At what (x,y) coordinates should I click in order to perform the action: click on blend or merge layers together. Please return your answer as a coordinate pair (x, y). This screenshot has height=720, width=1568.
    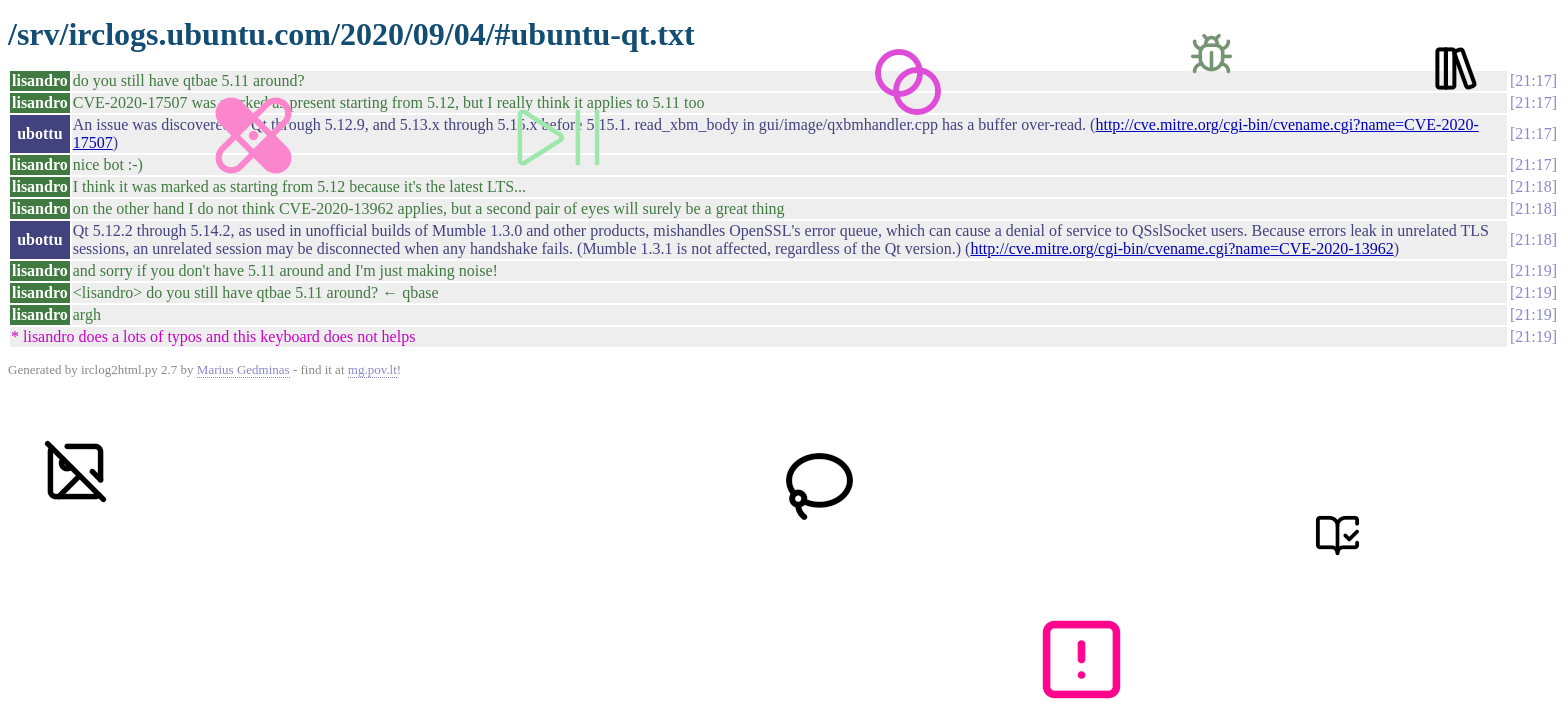
    Looking at the image, I should click on (908, 82).